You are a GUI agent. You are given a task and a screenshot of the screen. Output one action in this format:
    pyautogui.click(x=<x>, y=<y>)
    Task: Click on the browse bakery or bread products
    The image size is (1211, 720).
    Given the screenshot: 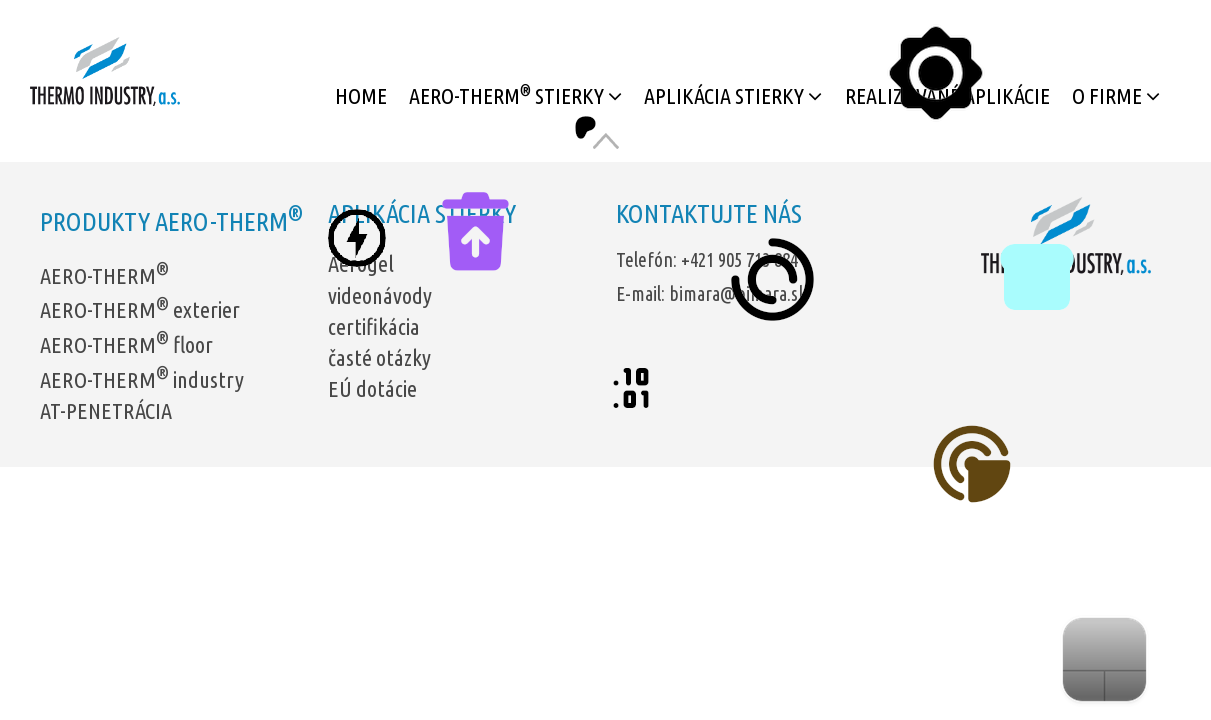 What is the action you would take?
    pyautogui.click(x=1037, y=277)
    